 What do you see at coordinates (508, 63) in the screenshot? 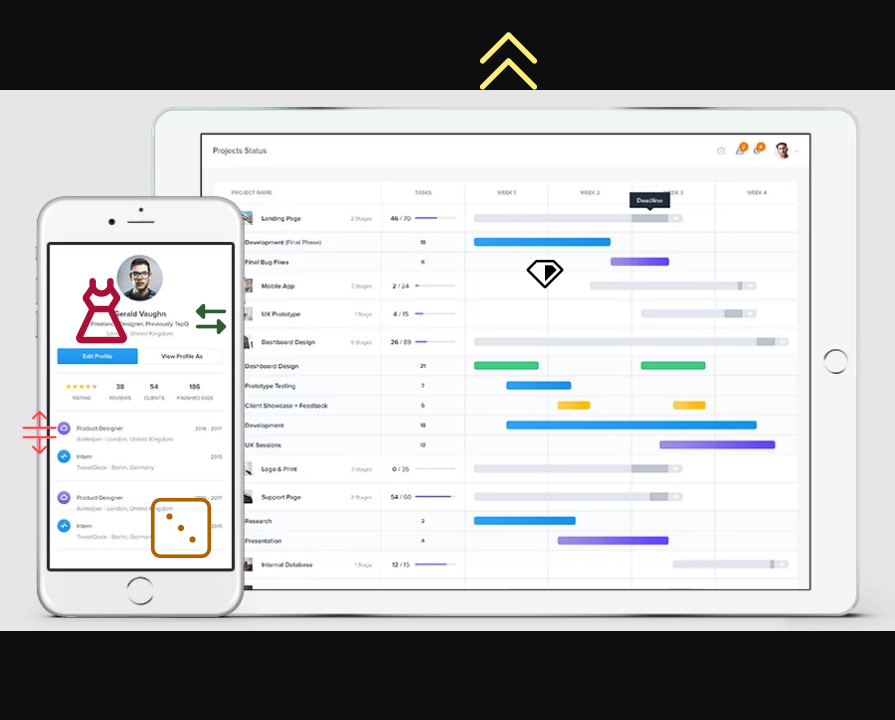
I see `scroll to top of page` at bounding box center [508, 63].